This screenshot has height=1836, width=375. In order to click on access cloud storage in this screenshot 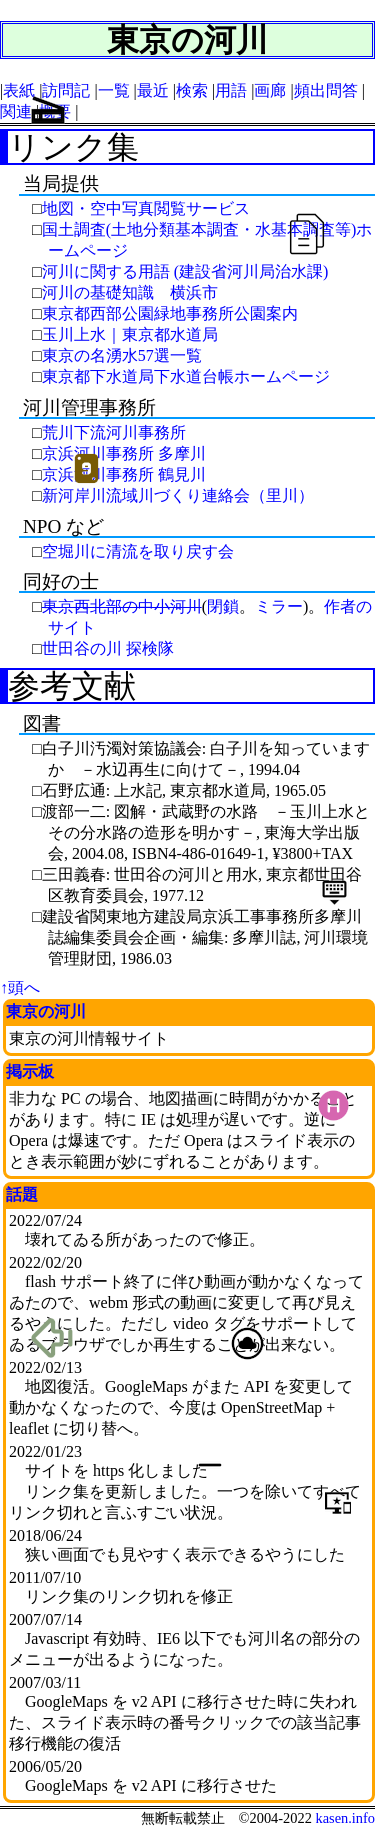, I will do `click(247, 1343)`.